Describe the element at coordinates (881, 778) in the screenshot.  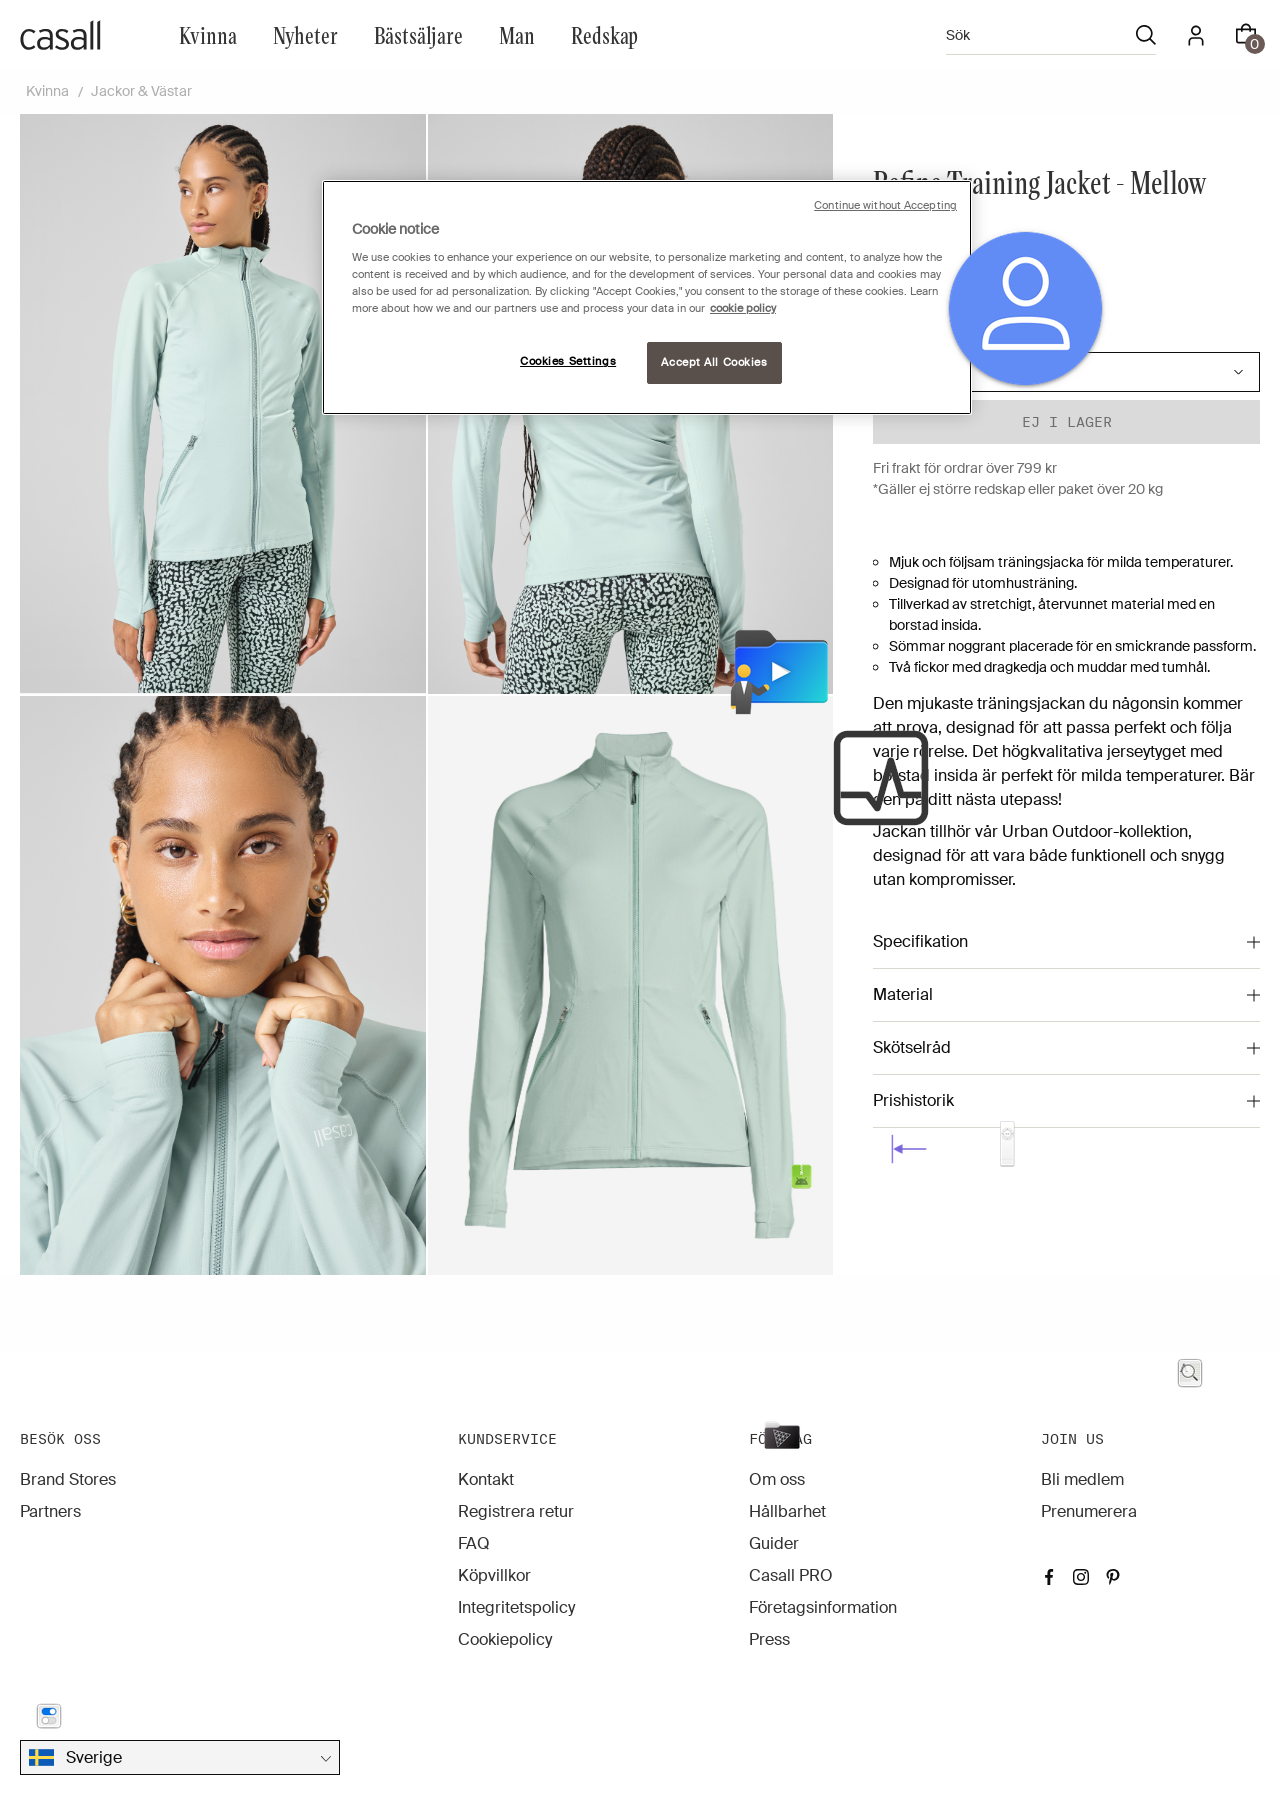
I see `open system monitor or activity monitor` at that location.